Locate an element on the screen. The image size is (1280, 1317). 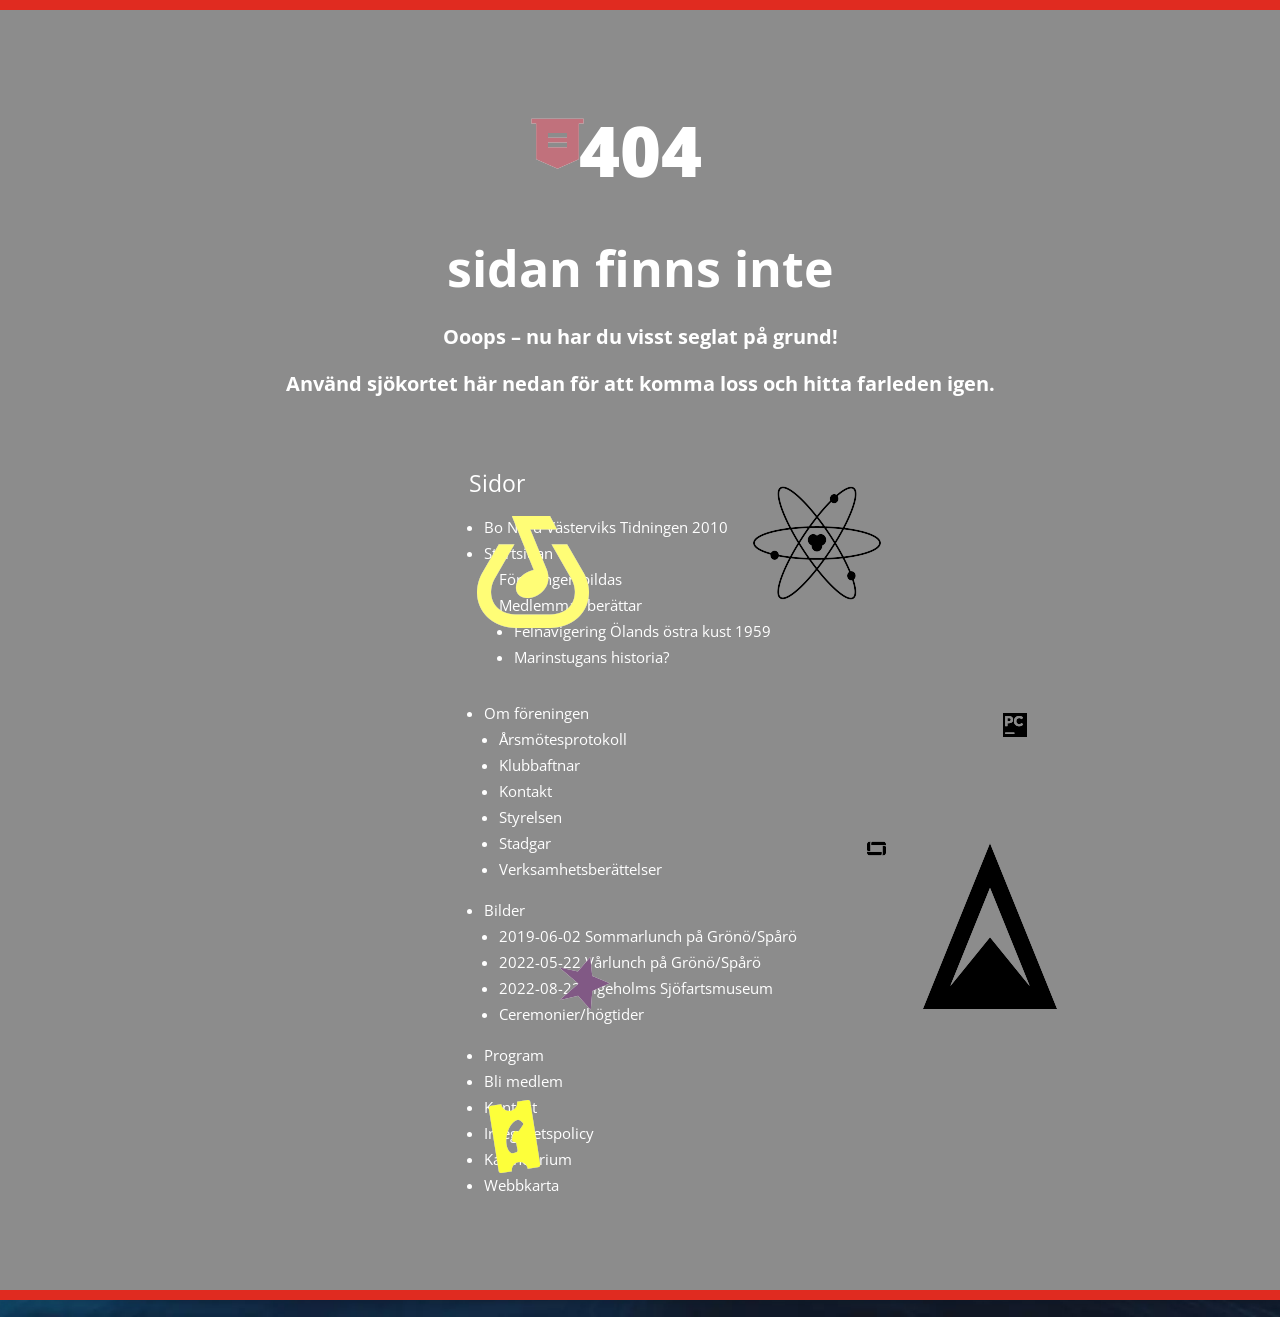
open google tv app is located at coordinates (876, 848).